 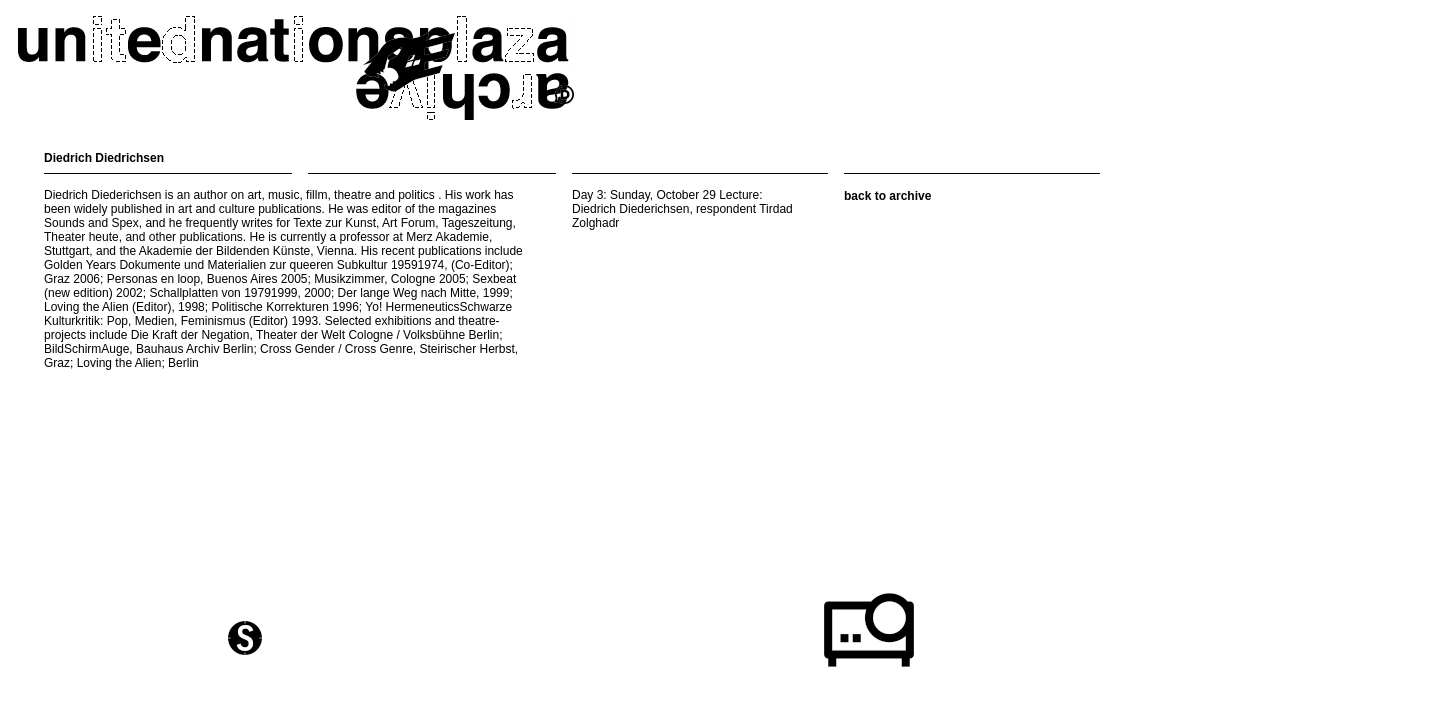 What do you see at coordinates (869, 630) in the screenshot?
I see `start a presentation or slideshow` at bounding box center [869, 630].